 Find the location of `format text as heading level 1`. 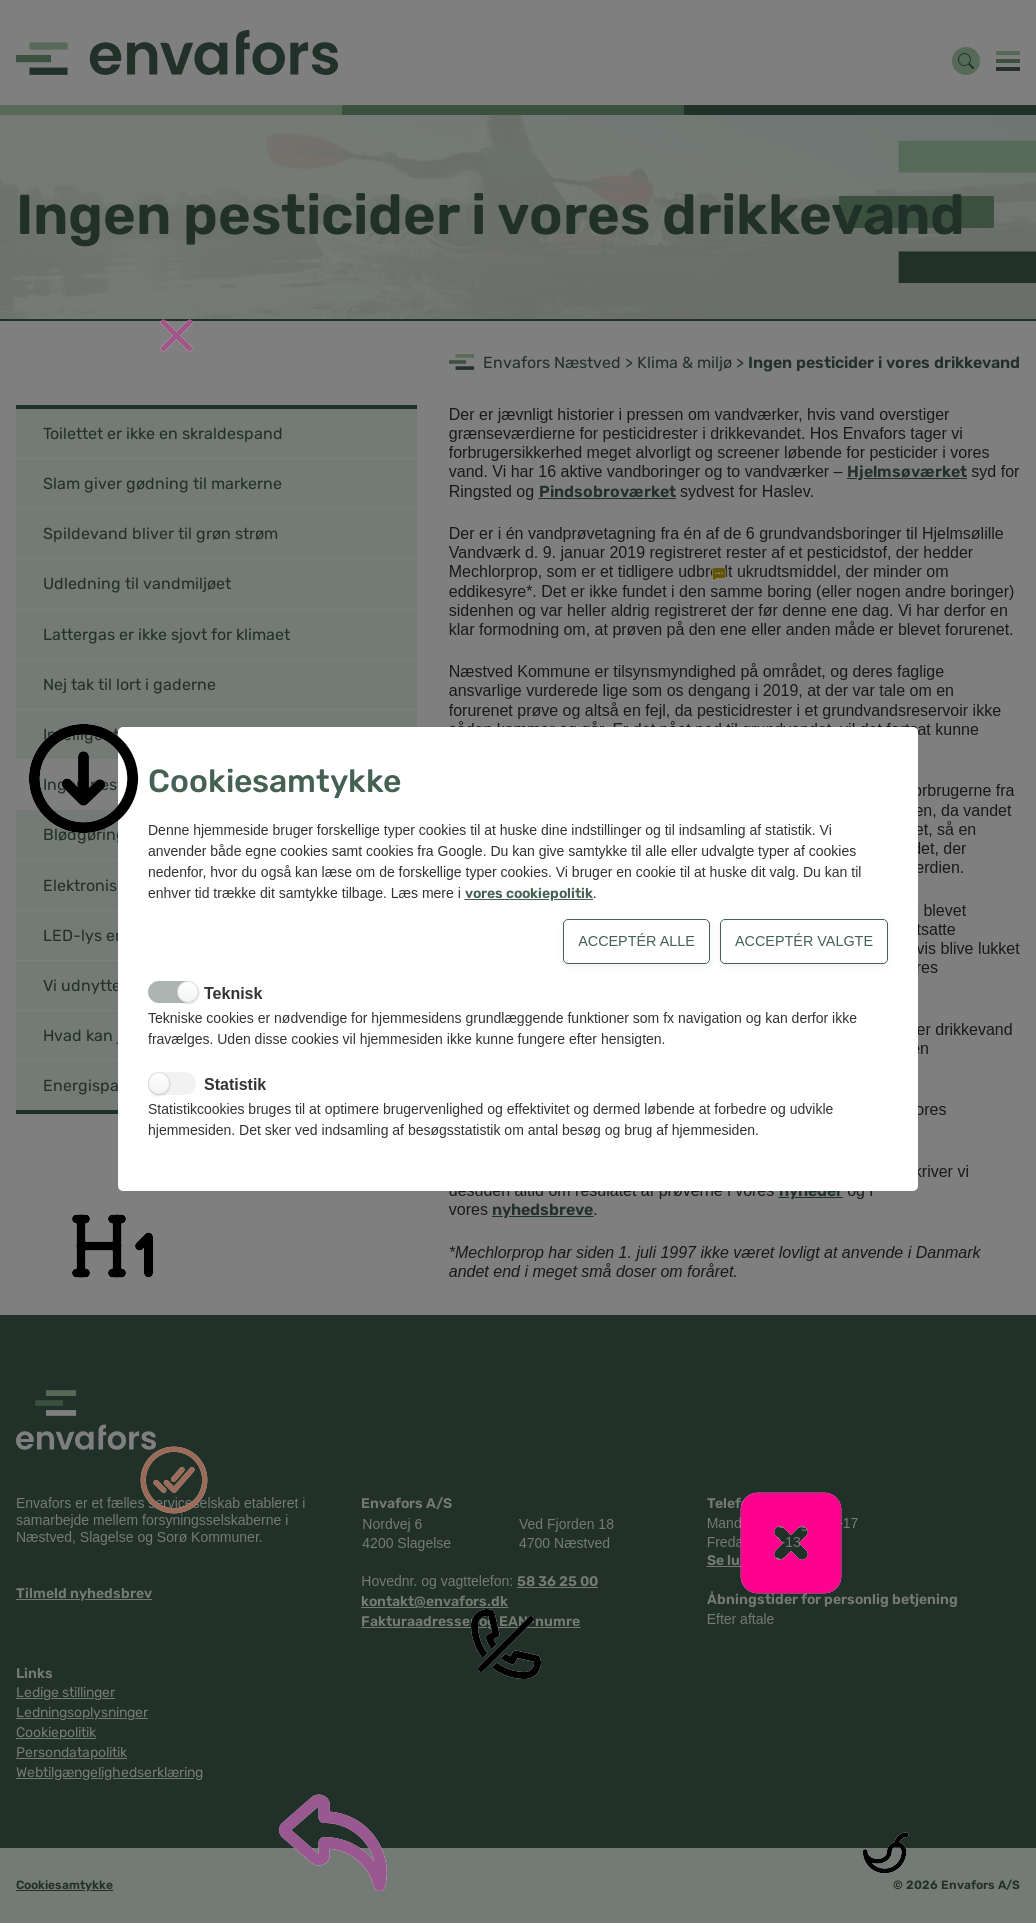

format text as heading level 1 is located at coordinates (117, 1246).